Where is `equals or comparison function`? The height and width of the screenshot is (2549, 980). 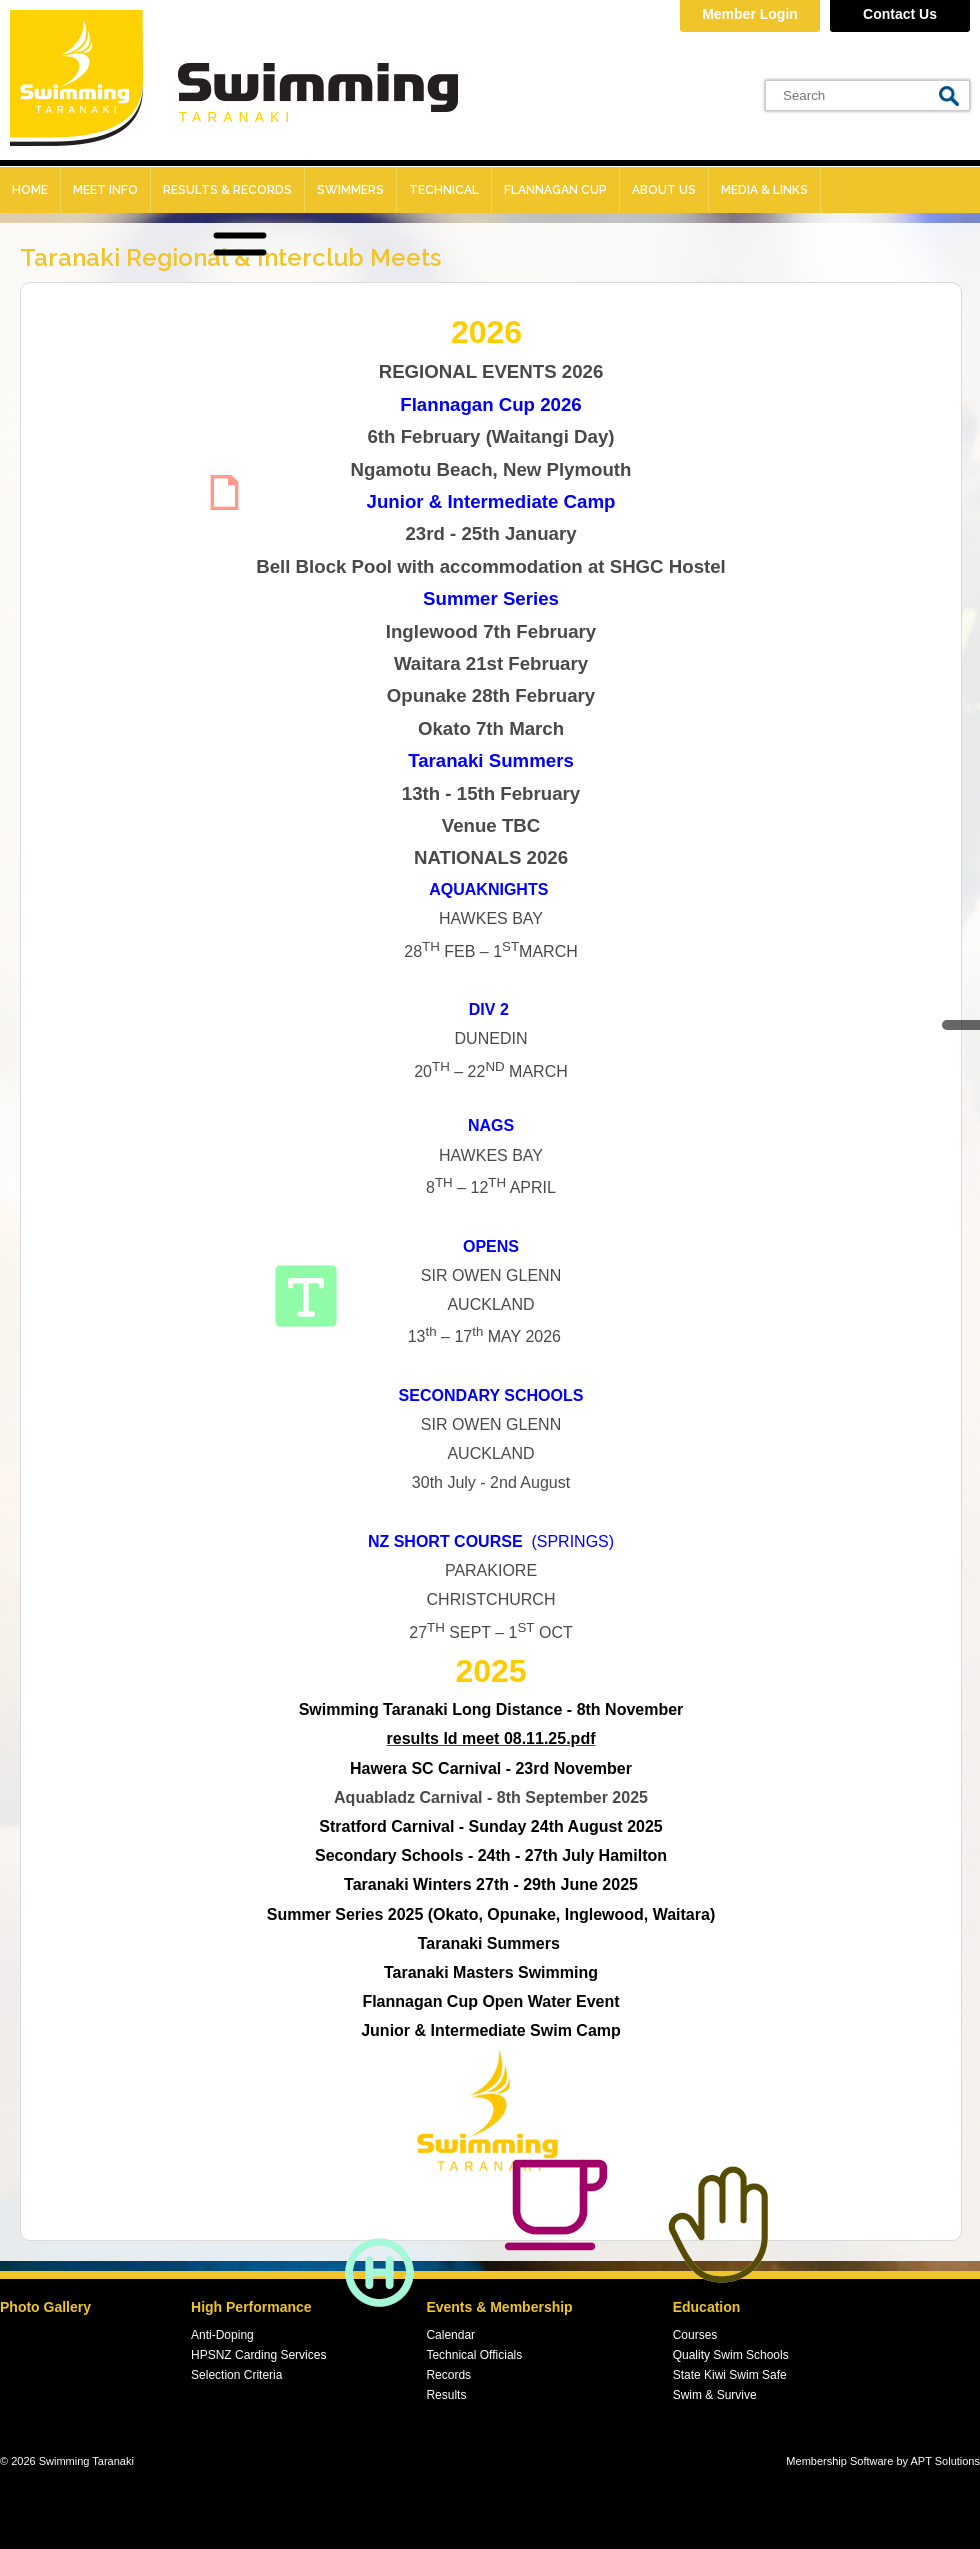
equals or comparison function is located at coordinates (240, 244).